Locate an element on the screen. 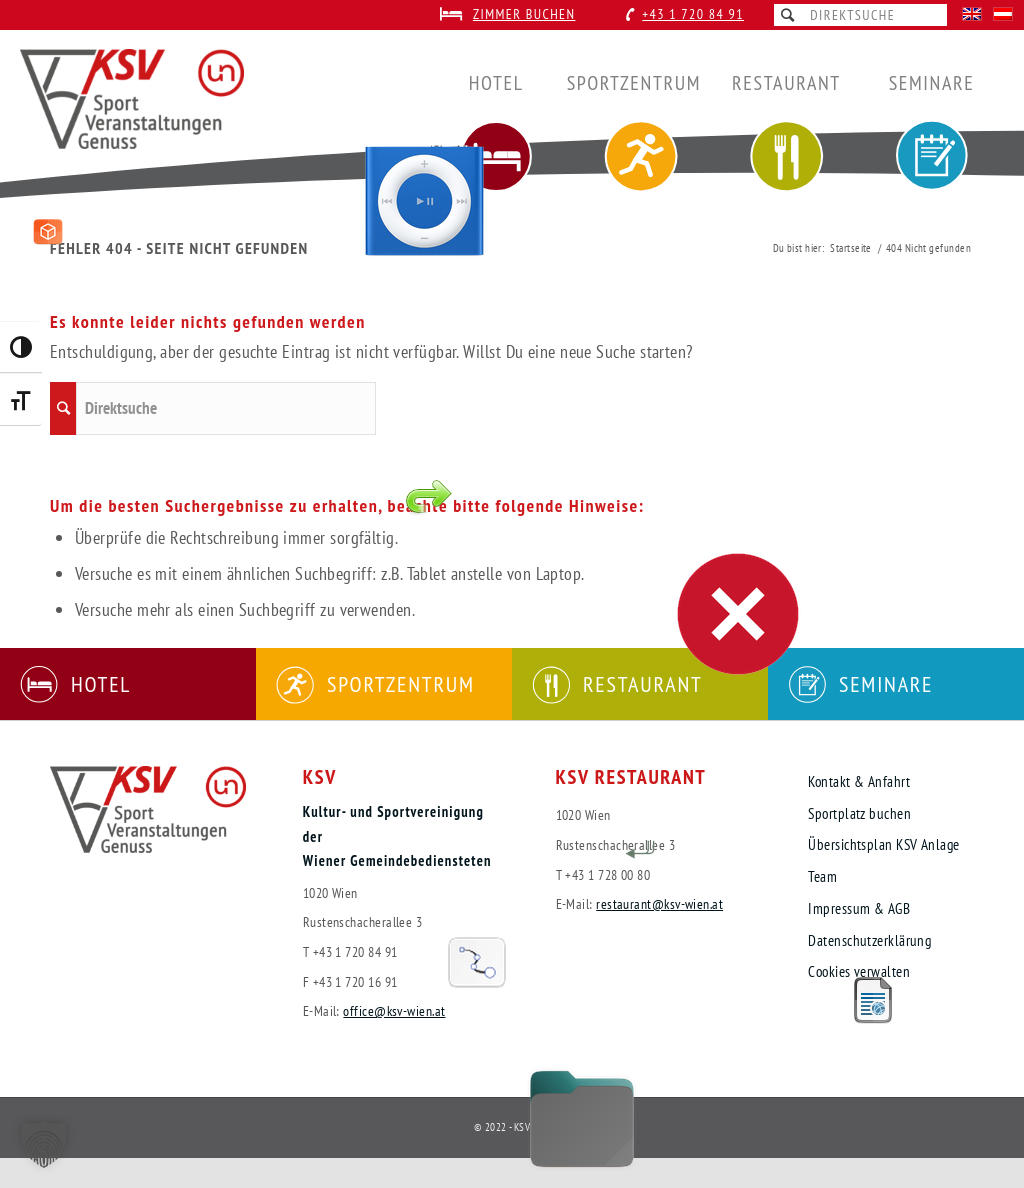  reply to all recipients of an email is located at coordinates (639, 849).